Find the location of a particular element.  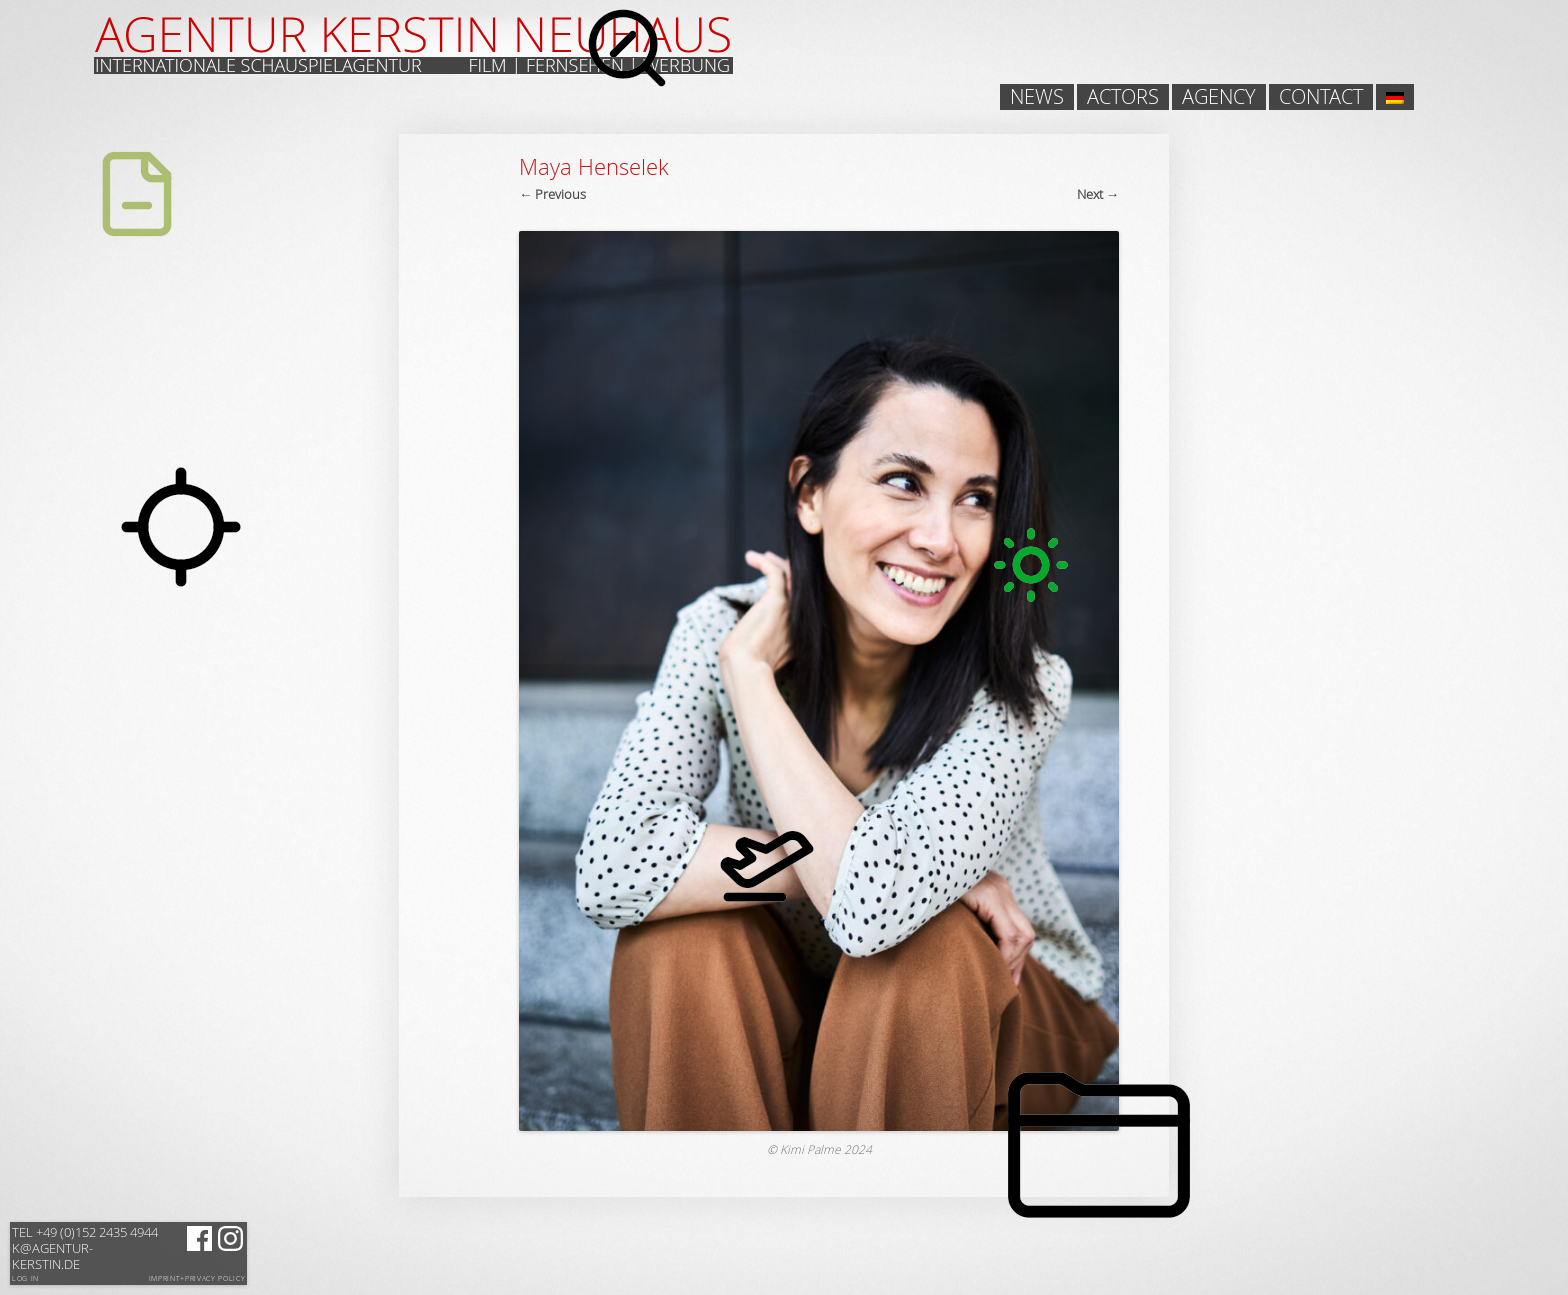

access your files and documents is located at coordinates (1099, 1145).